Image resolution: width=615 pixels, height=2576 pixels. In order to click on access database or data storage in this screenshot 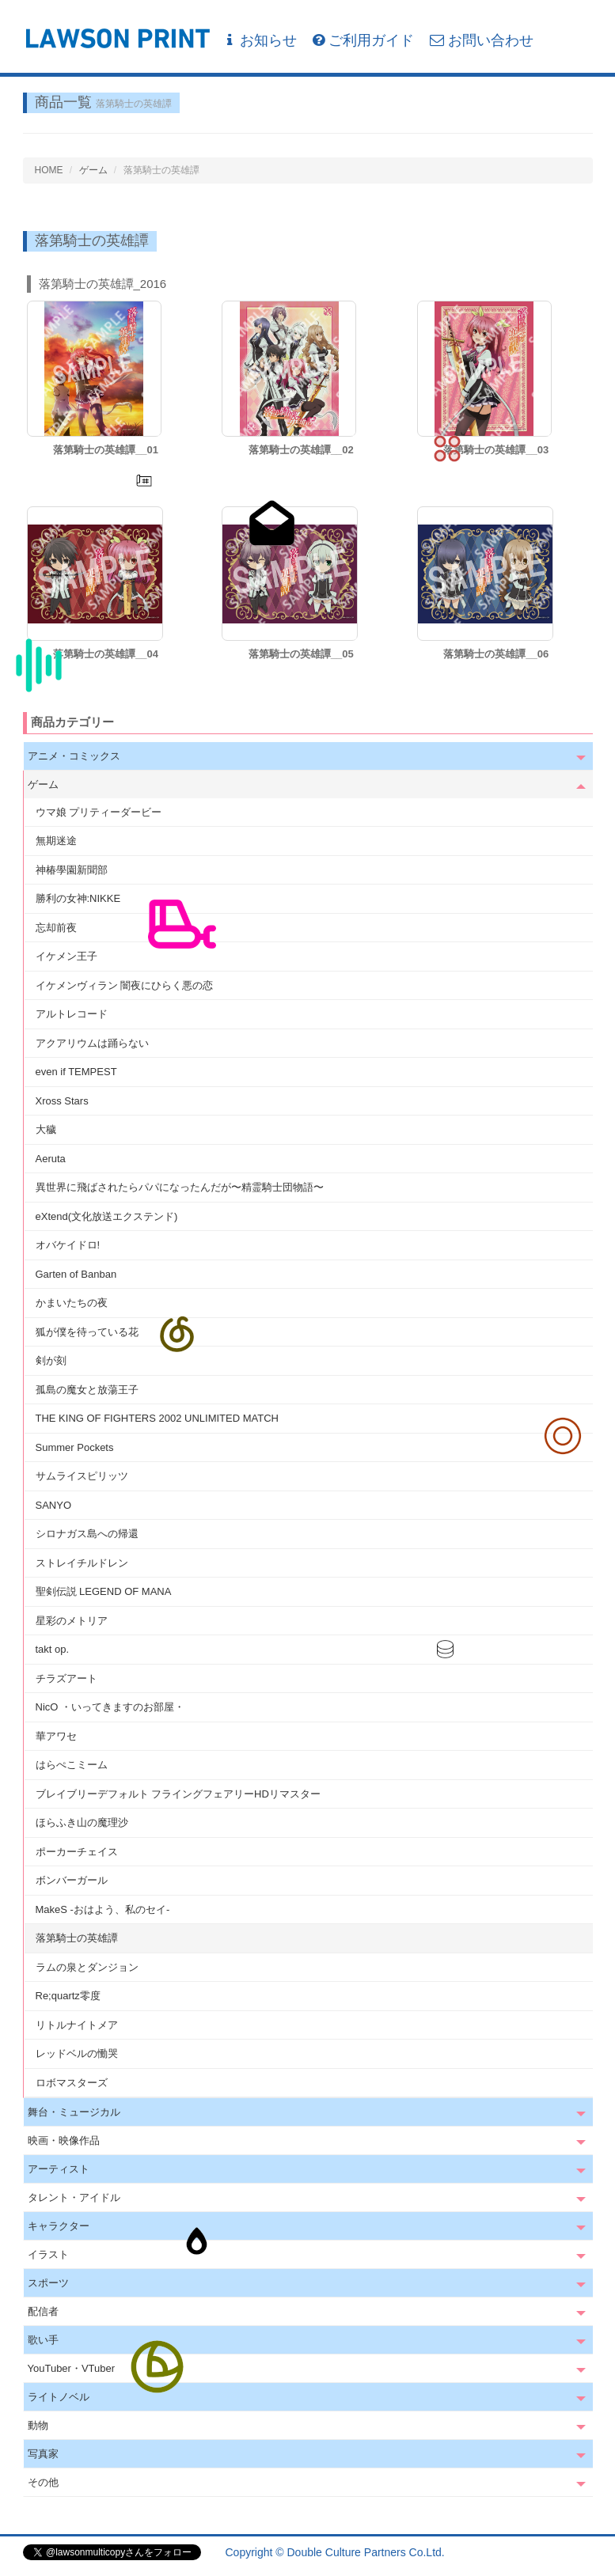, I will do `click(445, 1649)`.